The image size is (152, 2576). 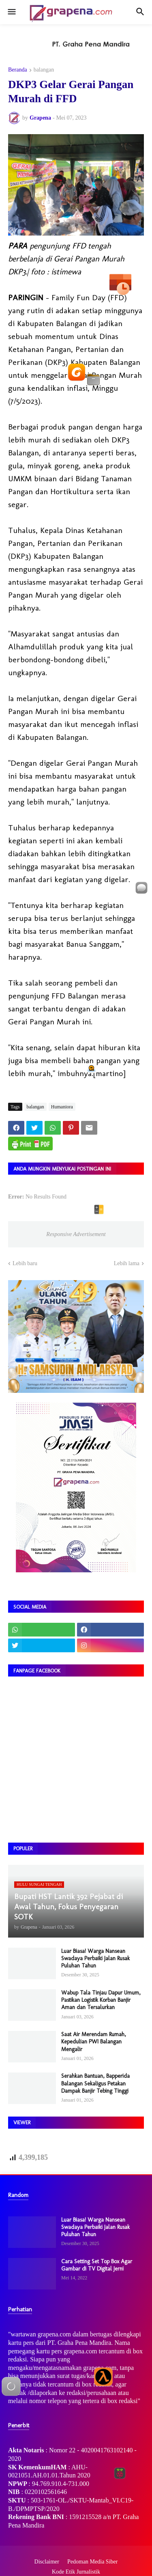 I want to click on open timesheet application, so click(x=120, y=284).